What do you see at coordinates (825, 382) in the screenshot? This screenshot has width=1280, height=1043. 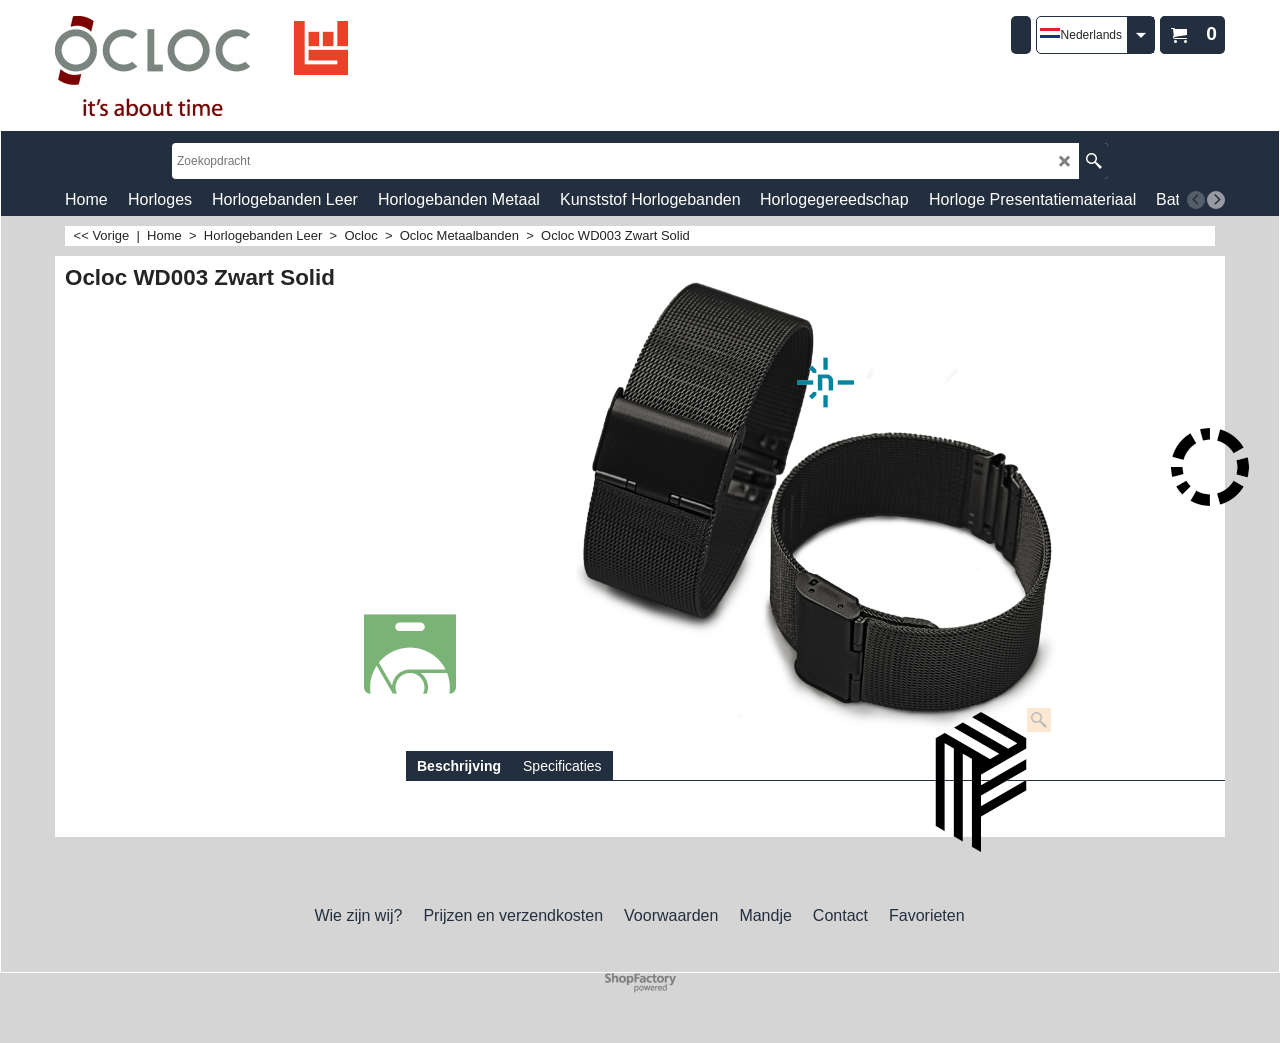 I see `Netlify logo` at bounding box center [825, 382].